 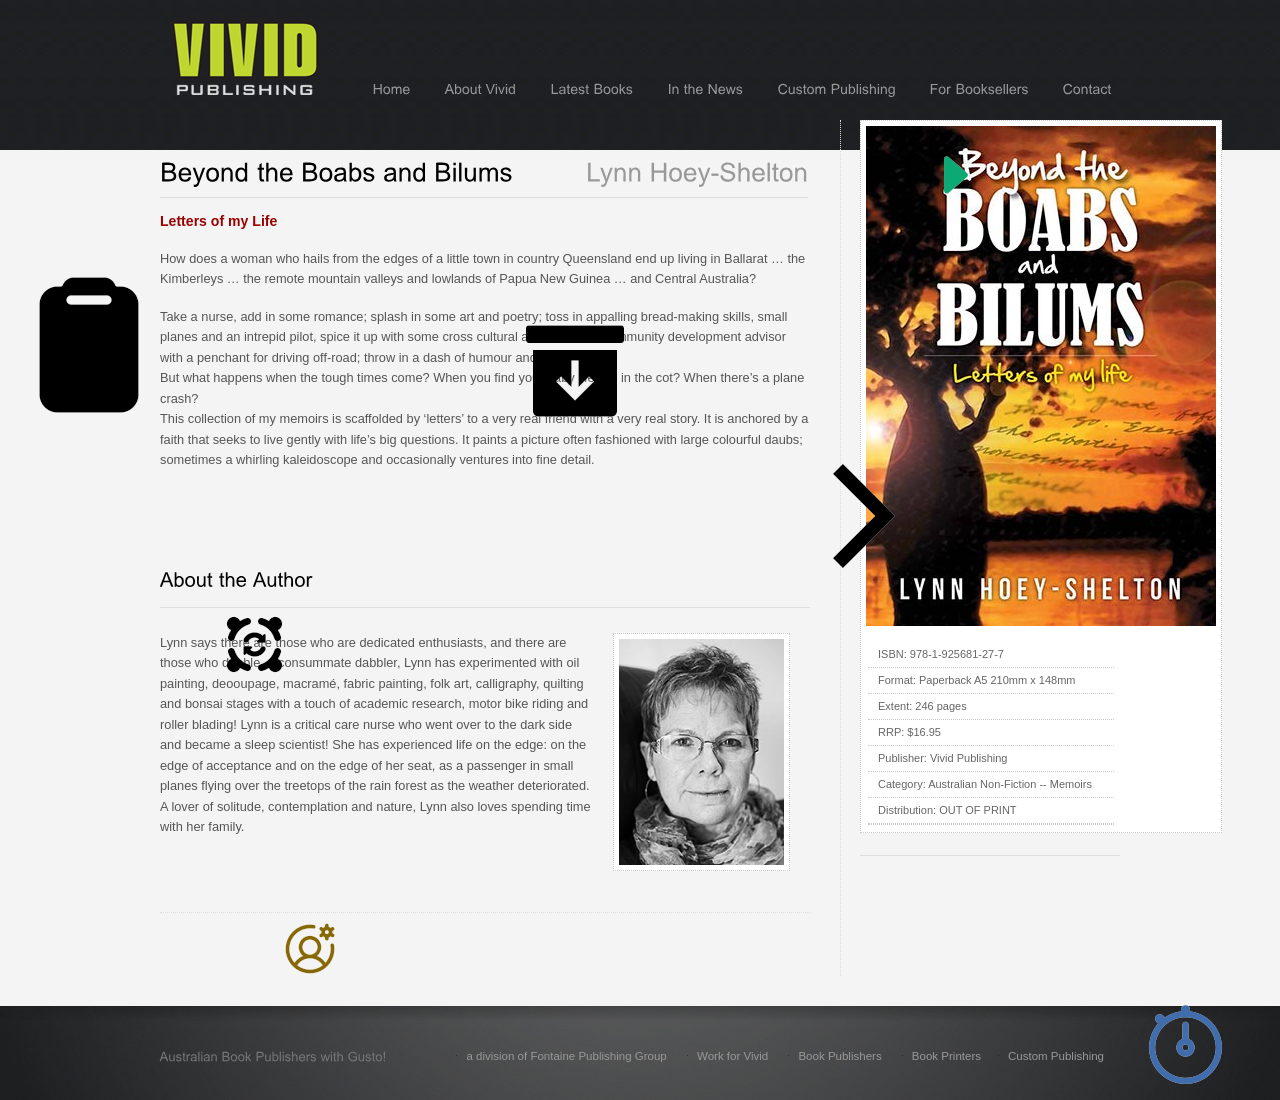 I want to click on access user profile settings, so click(x=310, y=949).